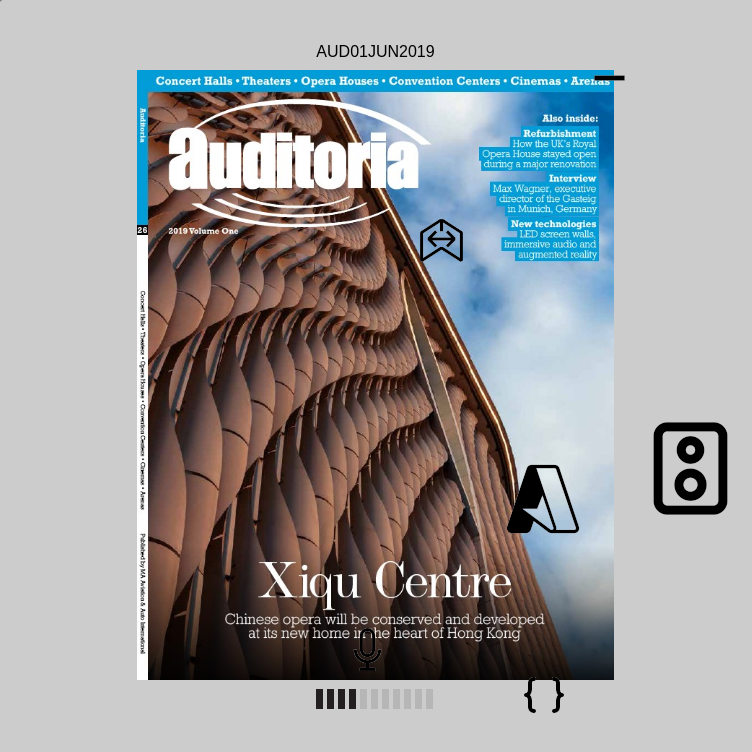 The image size is (752, 752). What do you see at coordinates (543, 499) in the screenshot?
I see `connect to Microsoft Azure cloud services` at bounding box center [543, 499].